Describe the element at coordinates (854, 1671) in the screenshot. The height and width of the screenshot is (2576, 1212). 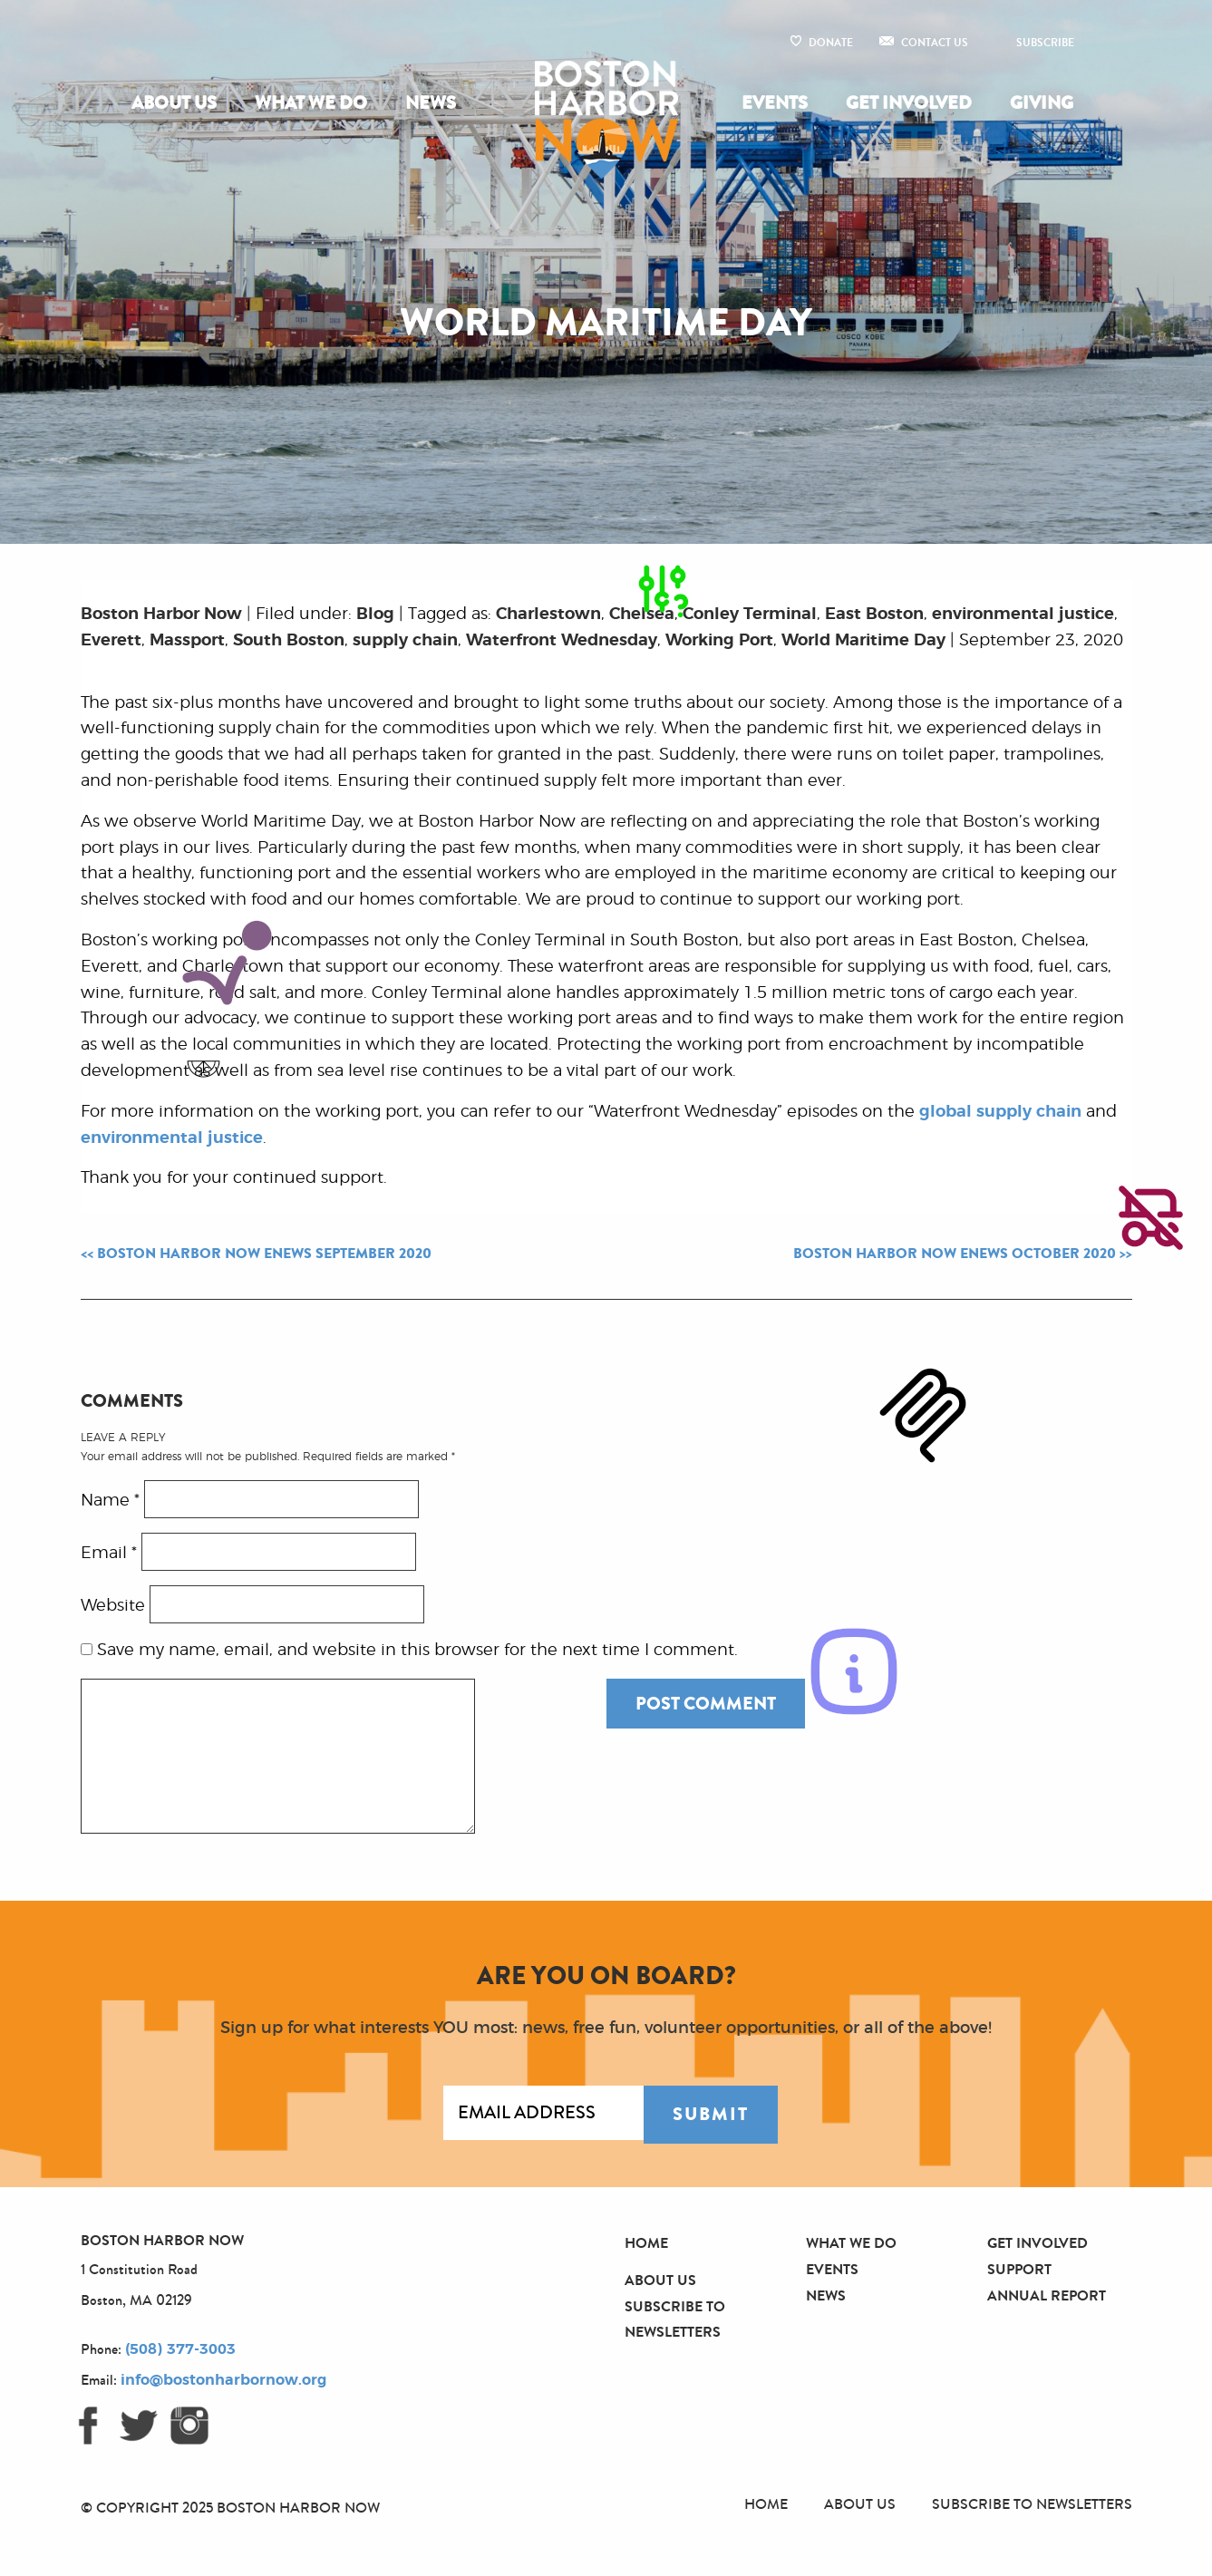
I see `view more information or details` at that location.